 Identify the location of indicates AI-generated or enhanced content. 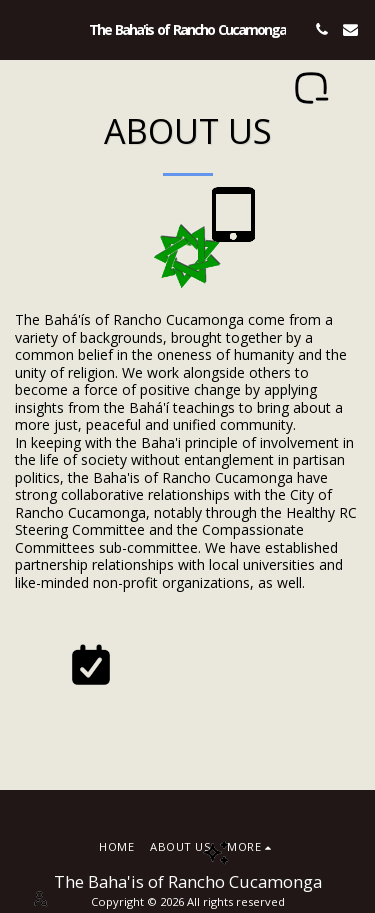
(216, 852).